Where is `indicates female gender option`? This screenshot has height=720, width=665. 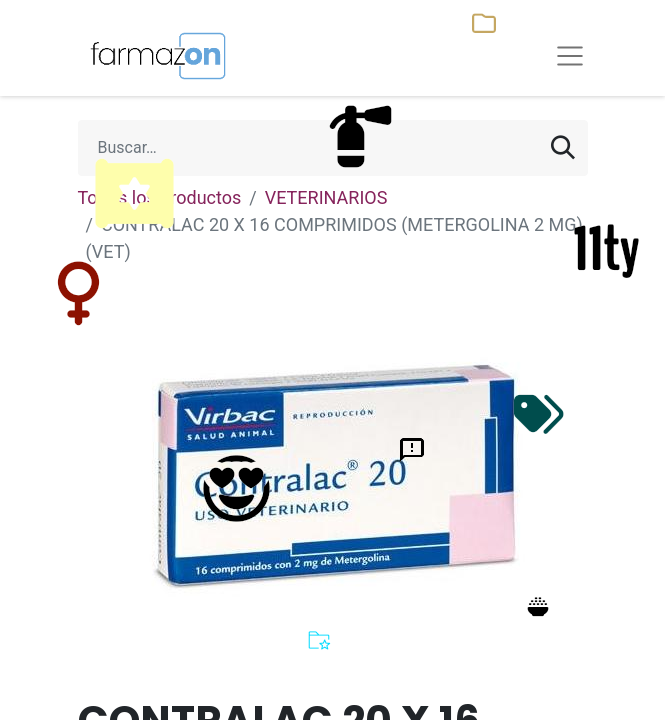
indicates female gender option is located at coordinates (78, 291).